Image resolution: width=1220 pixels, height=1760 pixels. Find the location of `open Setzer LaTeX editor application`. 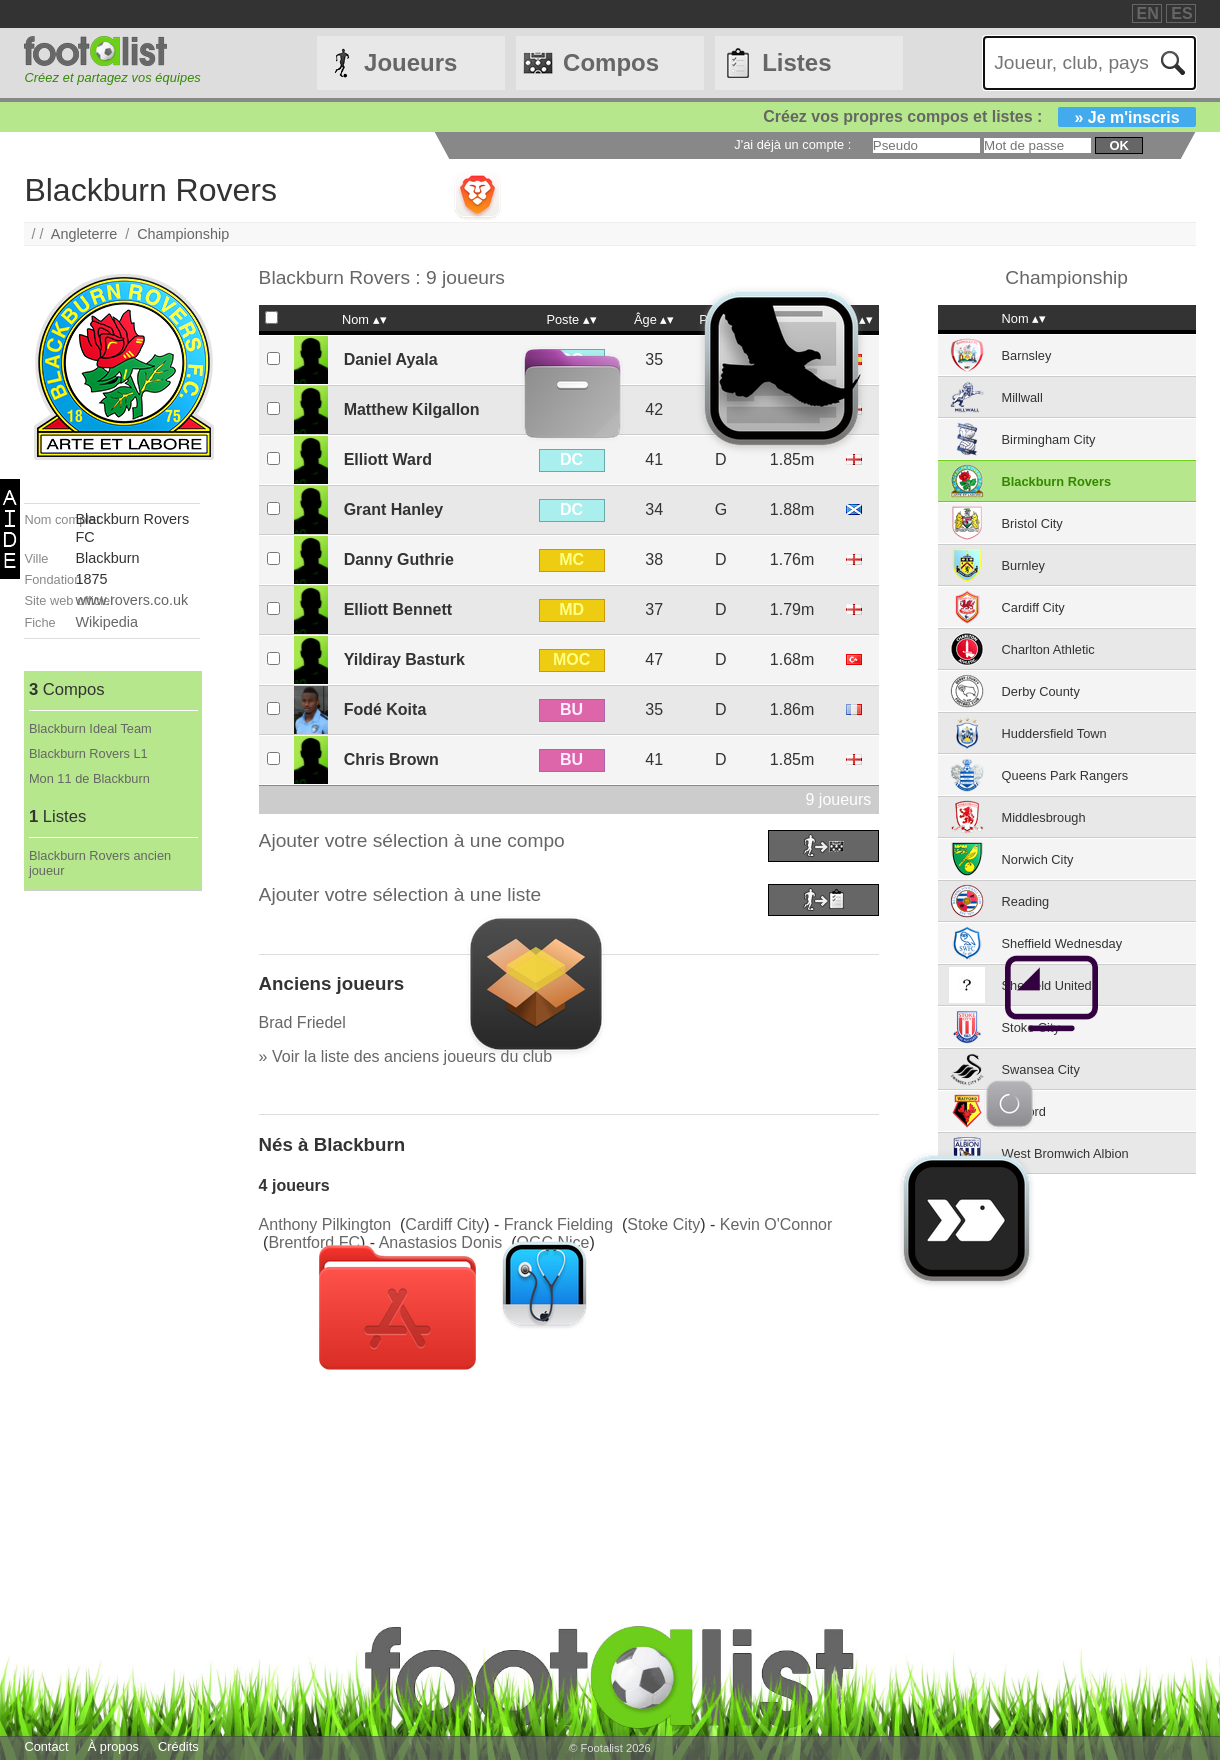

open Setzer LaTeX editor application is located at coordinates (781, 368).